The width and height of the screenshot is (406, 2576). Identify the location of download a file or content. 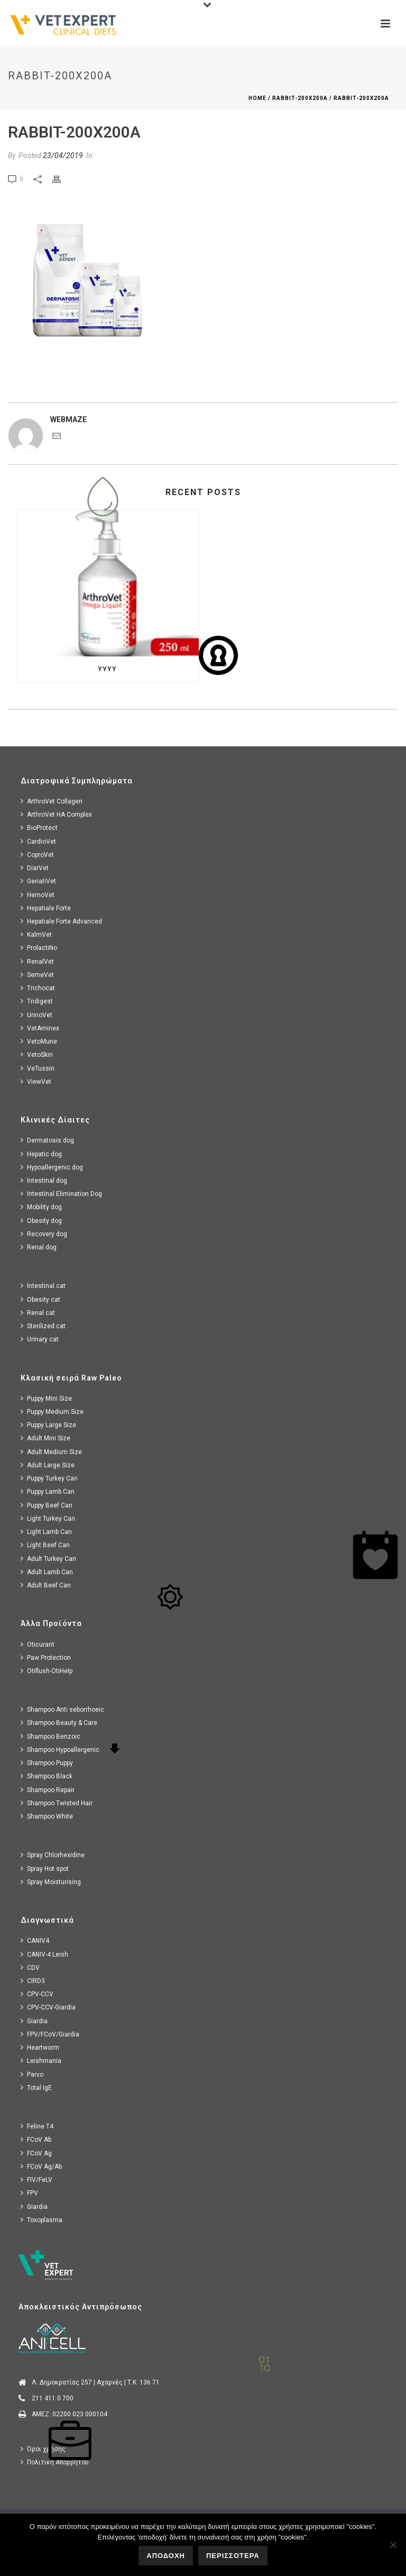
(115, 1748).